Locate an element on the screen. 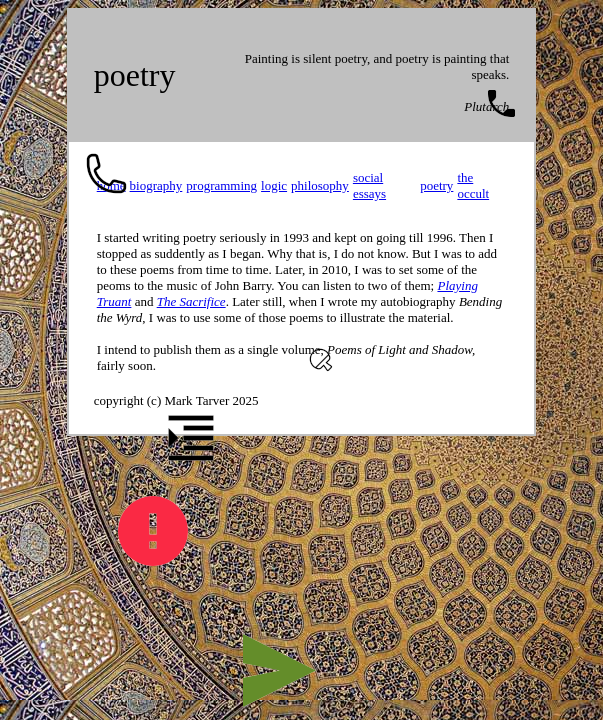 The image size is (603, 720). increase text indentation is located at coordinates (191, 438).